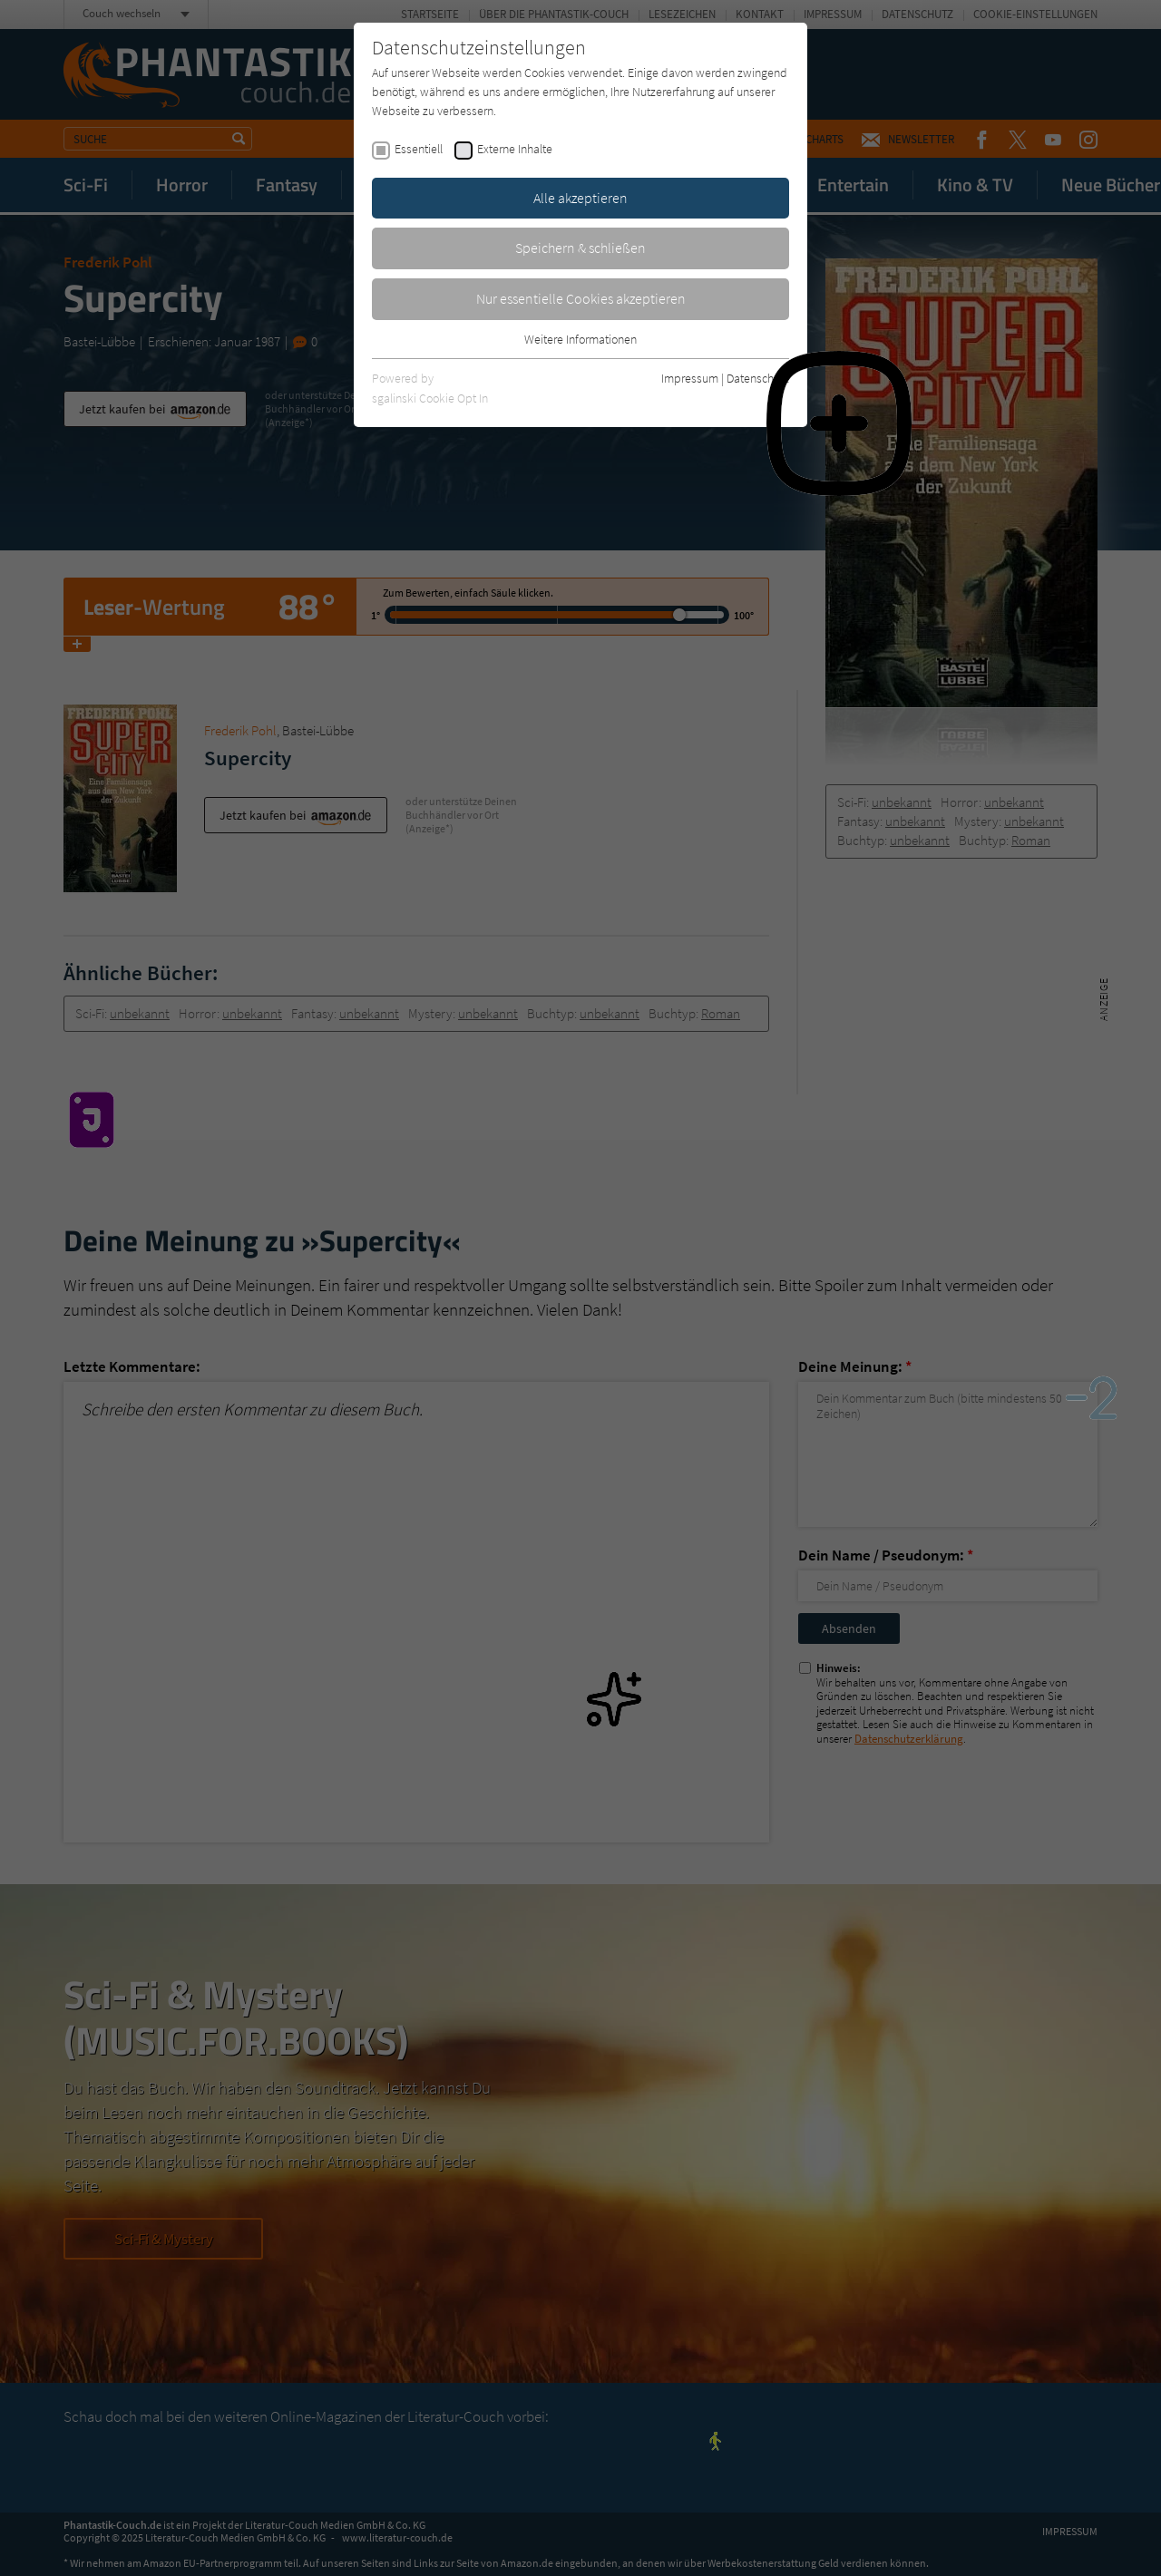 Image resolution: width=1161 pixels, height=2576 pixels. What do you see at coordinates (92, 1120) in the screenshot?
I see `jack playing card in a card game app` at bounding box center [92, 1120].